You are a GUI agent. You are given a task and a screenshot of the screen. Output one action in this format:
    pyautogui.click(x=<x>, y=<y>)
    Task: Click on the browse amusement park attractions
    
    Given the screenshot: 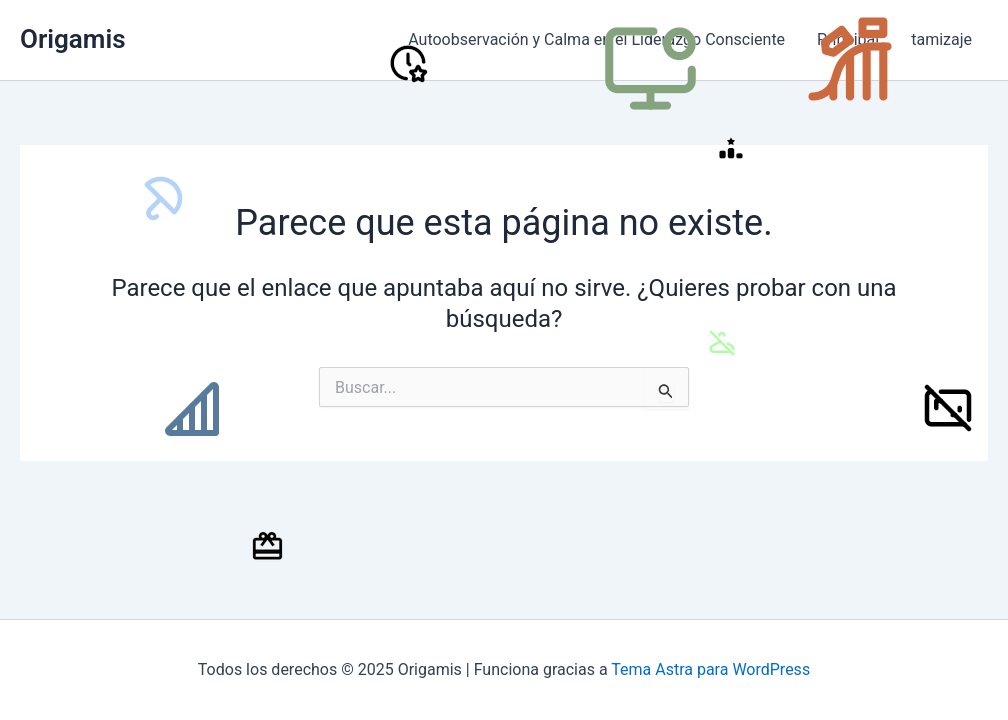 What is the action you would take?
    pyautogui.click(x=850, y=59)
    